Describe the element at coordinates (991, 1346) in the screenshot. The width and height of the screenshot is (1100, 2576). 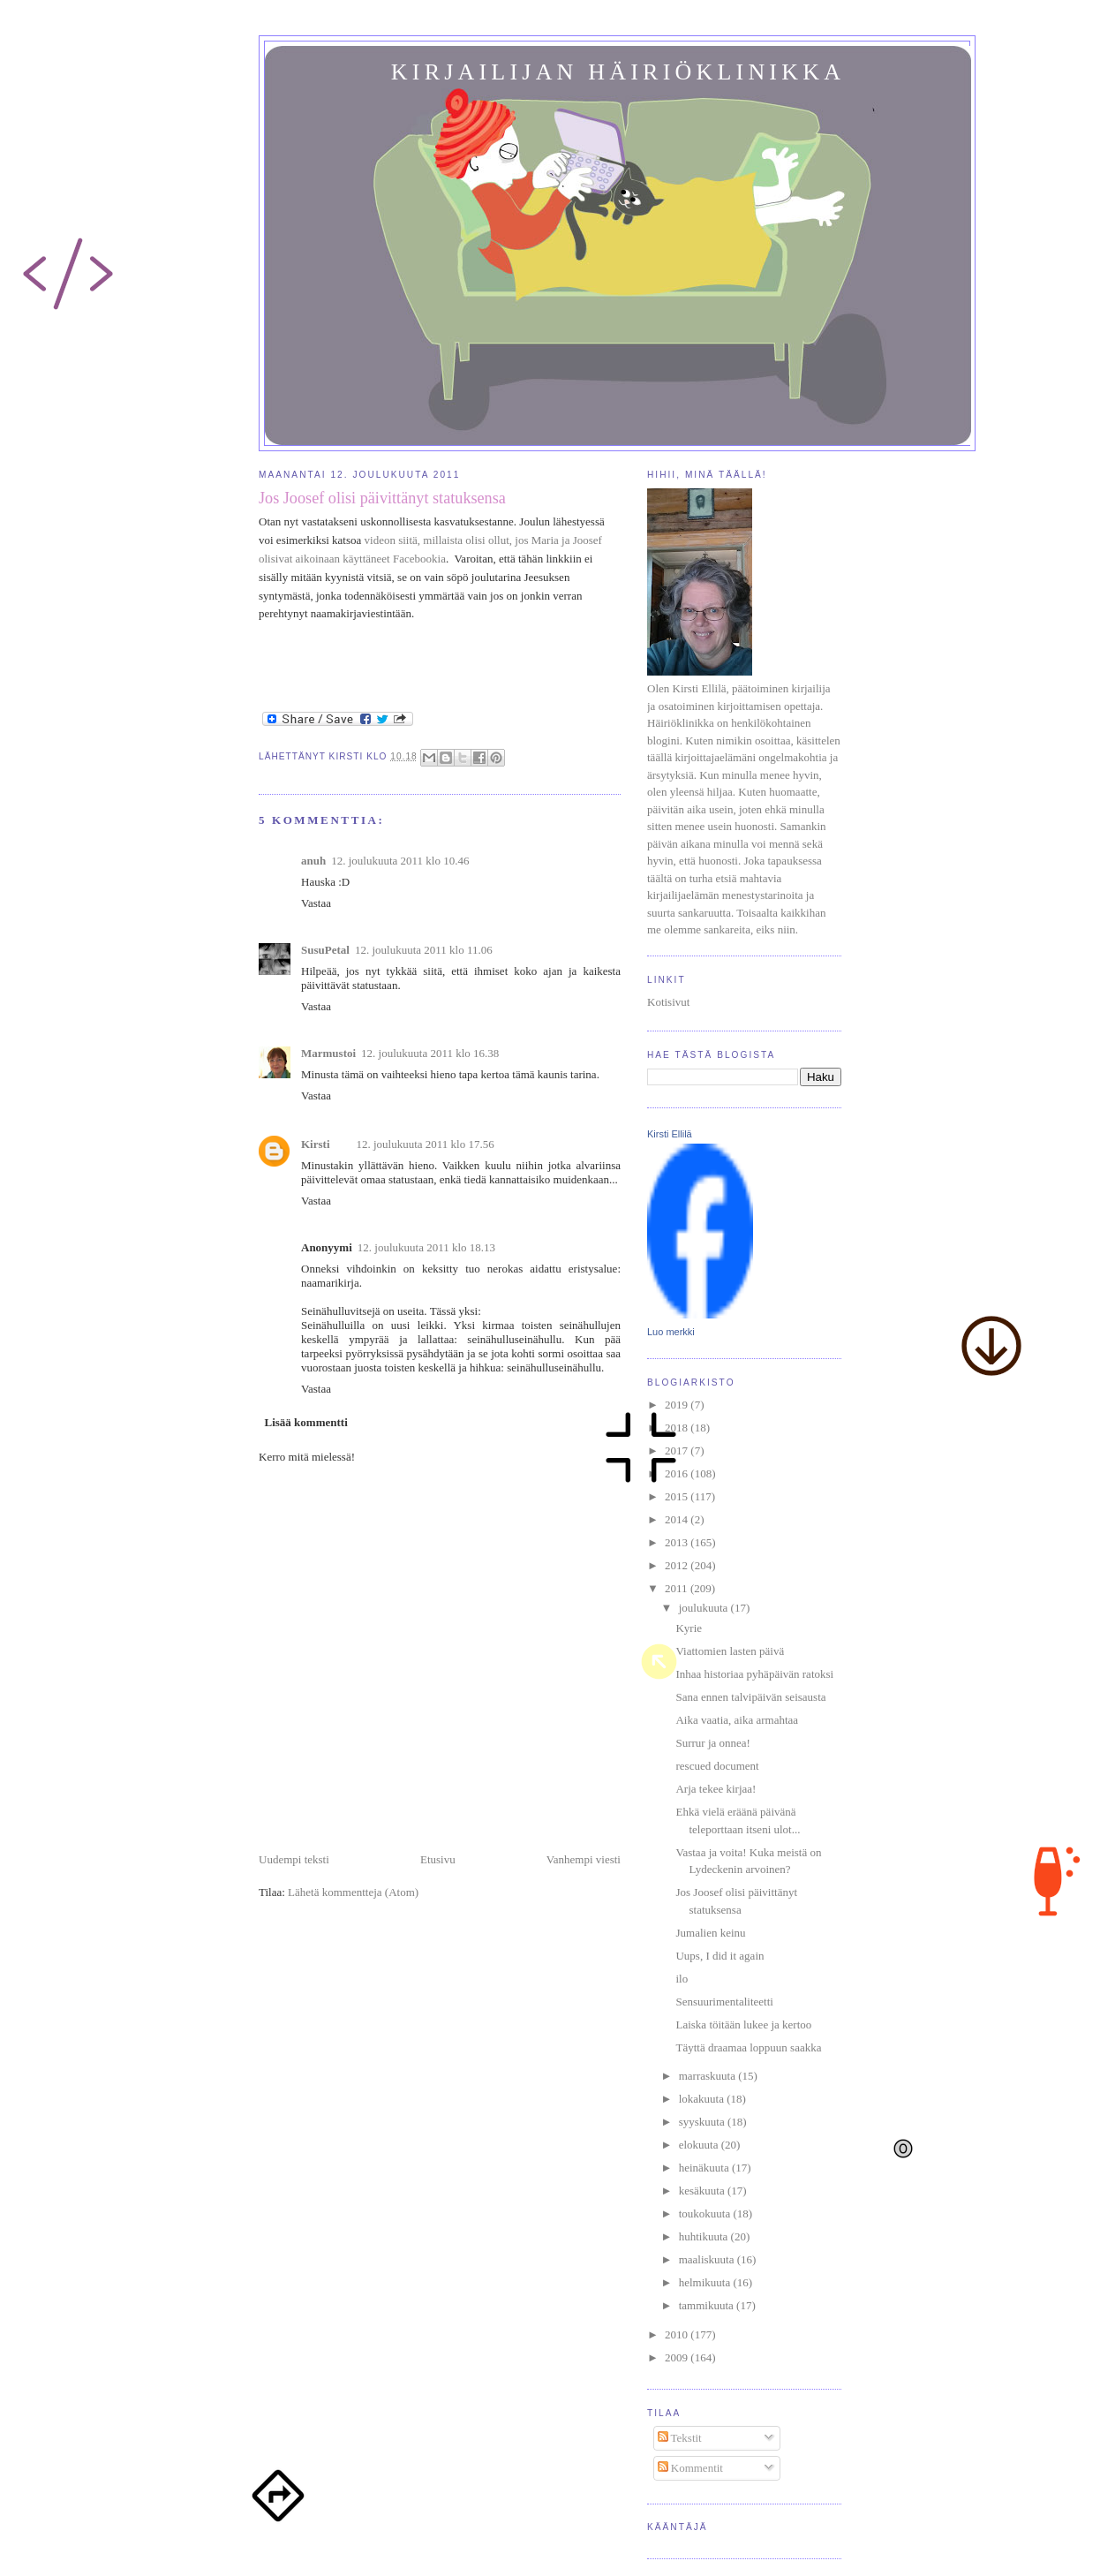
I see `download a file or resource` at that location.